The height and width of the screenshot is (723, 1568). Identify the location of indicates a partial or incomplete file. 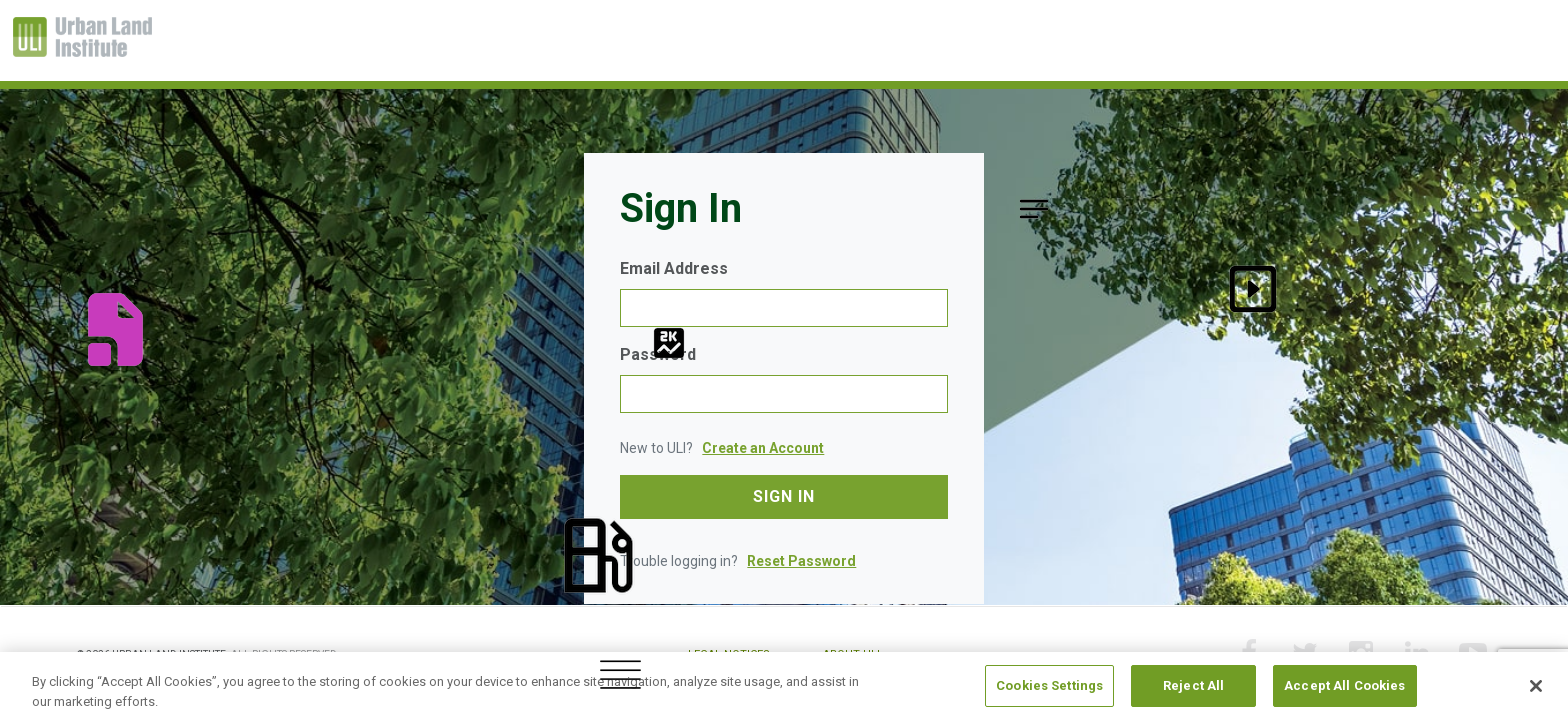
(115, 329).